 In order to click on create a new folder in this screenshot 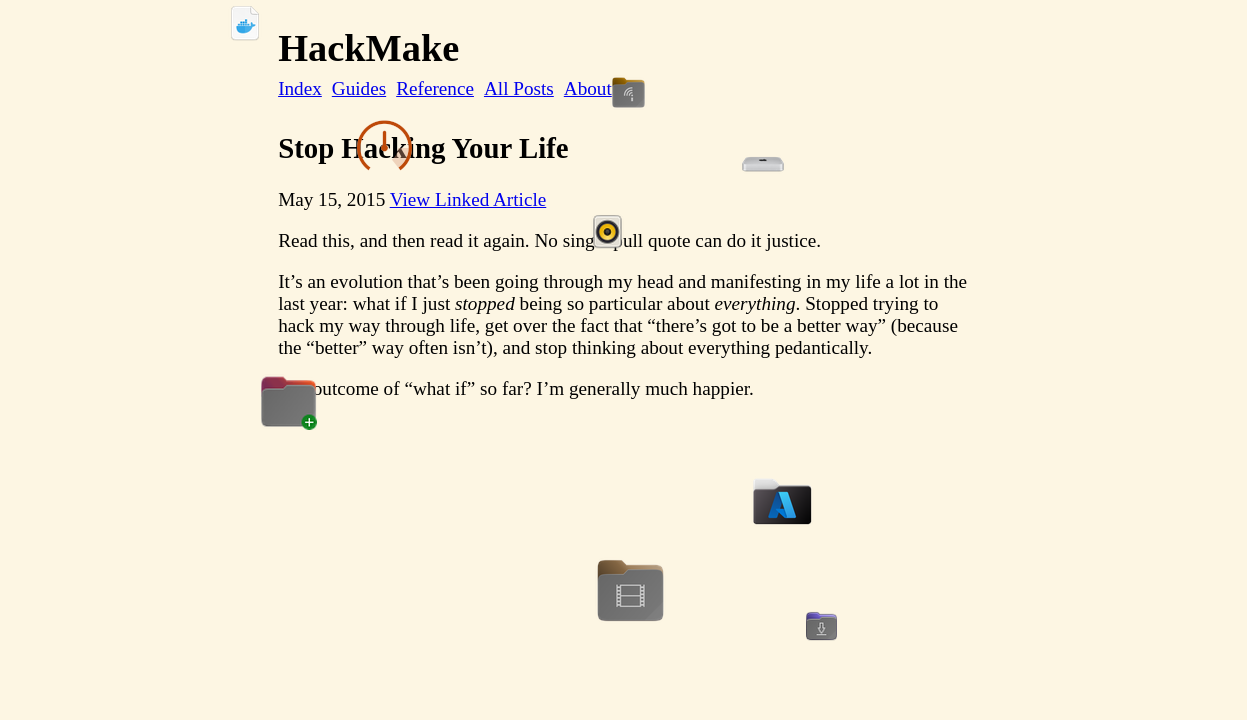, I will do `click(288, 401)`.